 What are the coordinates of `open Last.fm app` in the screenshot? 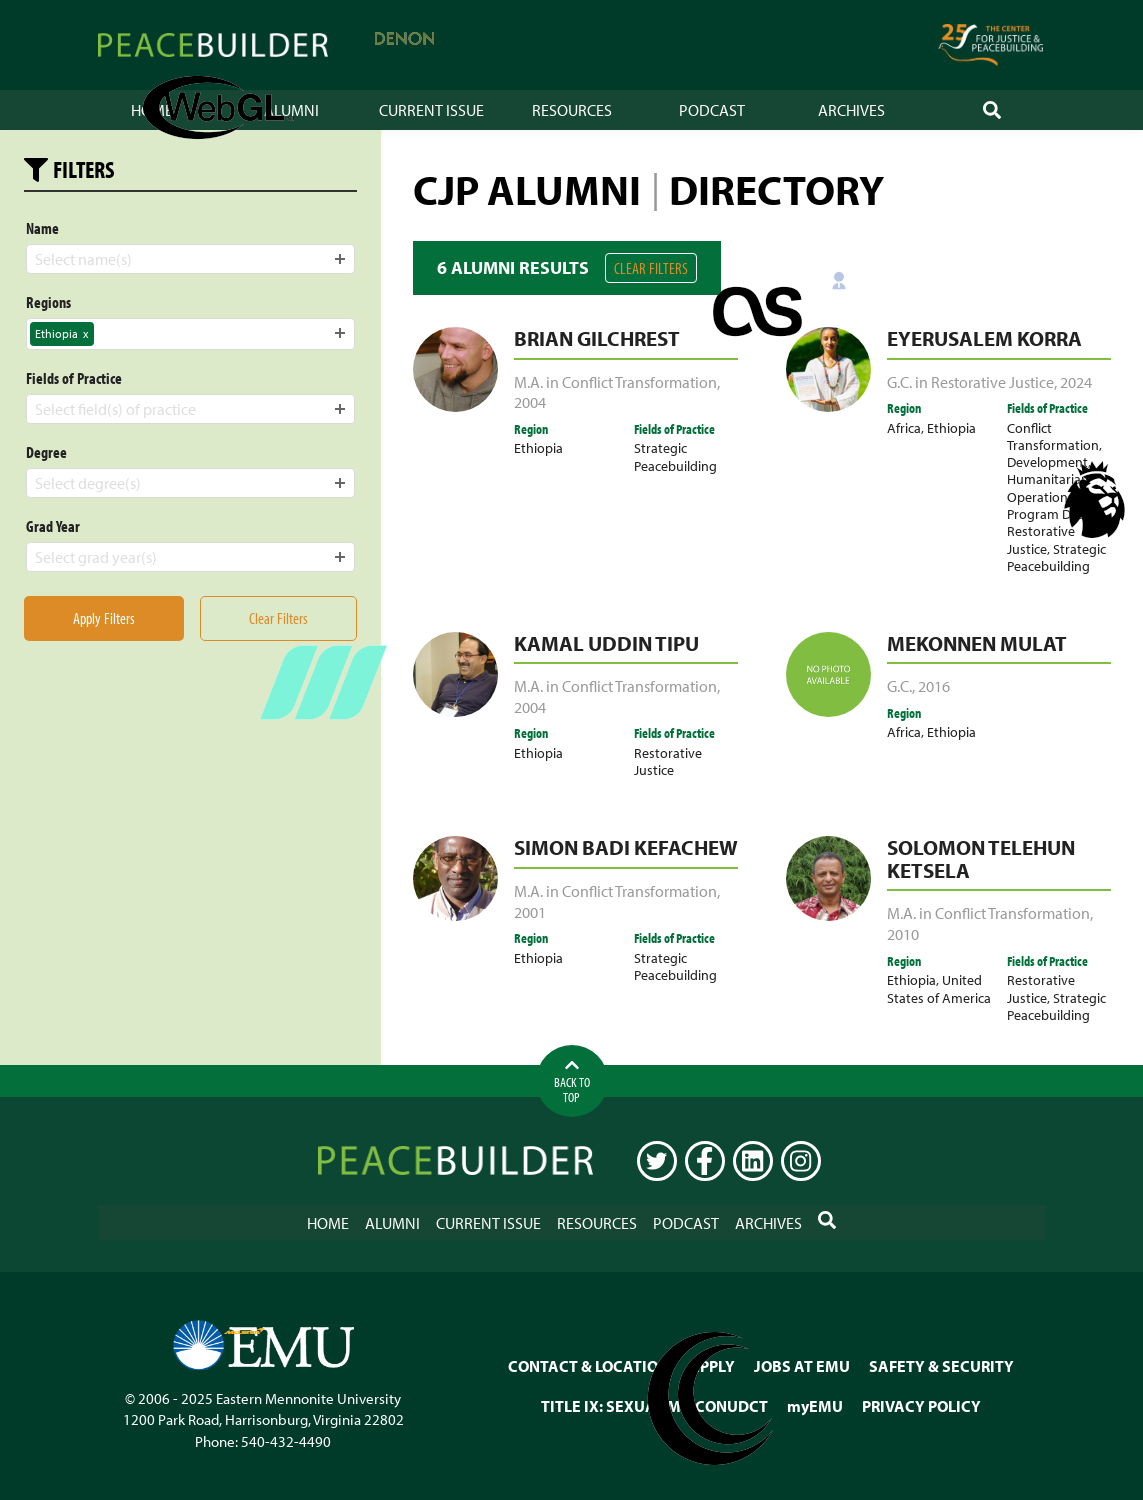 It's located at (757, 311).